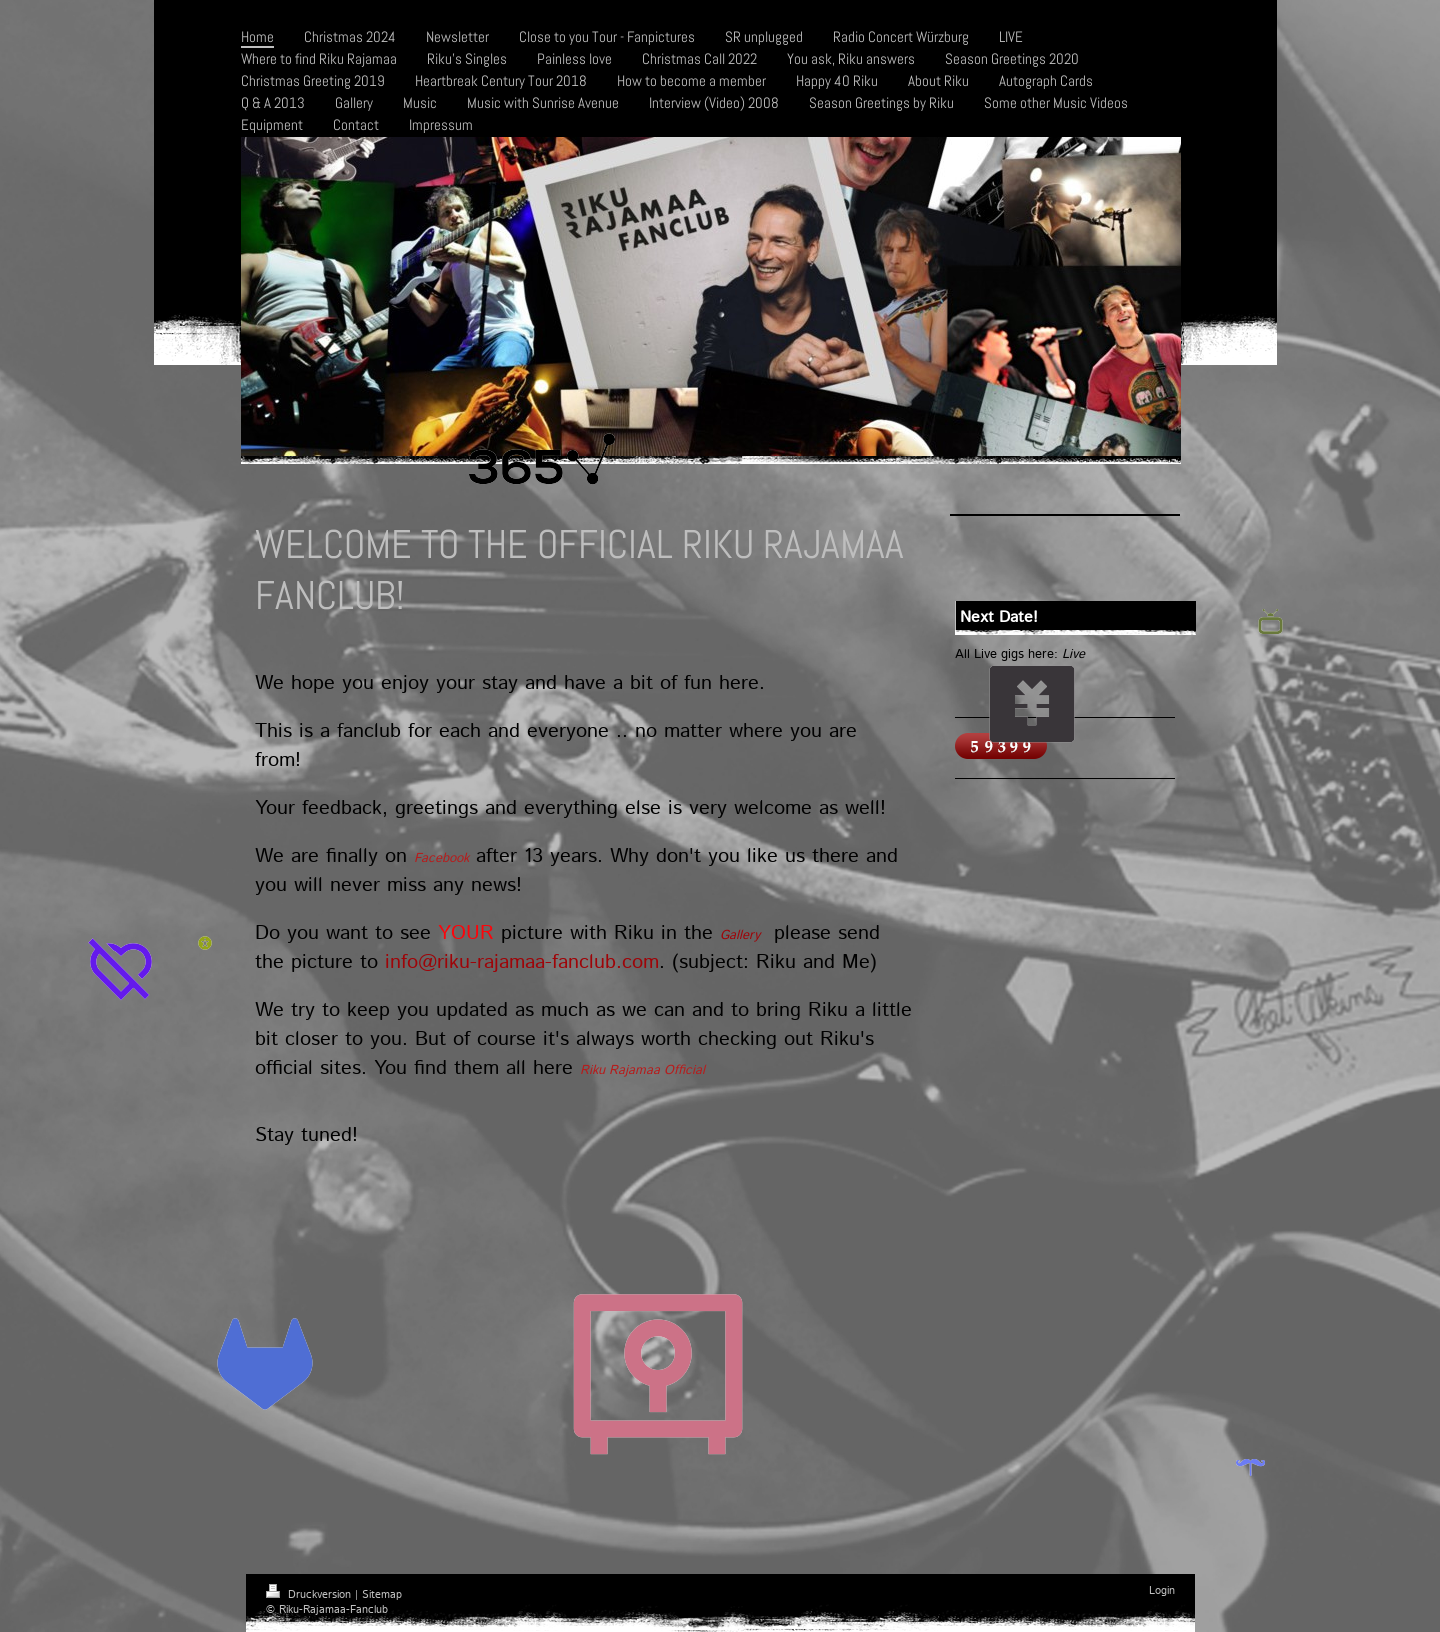 This screenshot has height=1632, width=1440. What do you see at coordinates (542, 459) in the screenshot?
I see `365 data science logo` at bounding box center [542, 459].